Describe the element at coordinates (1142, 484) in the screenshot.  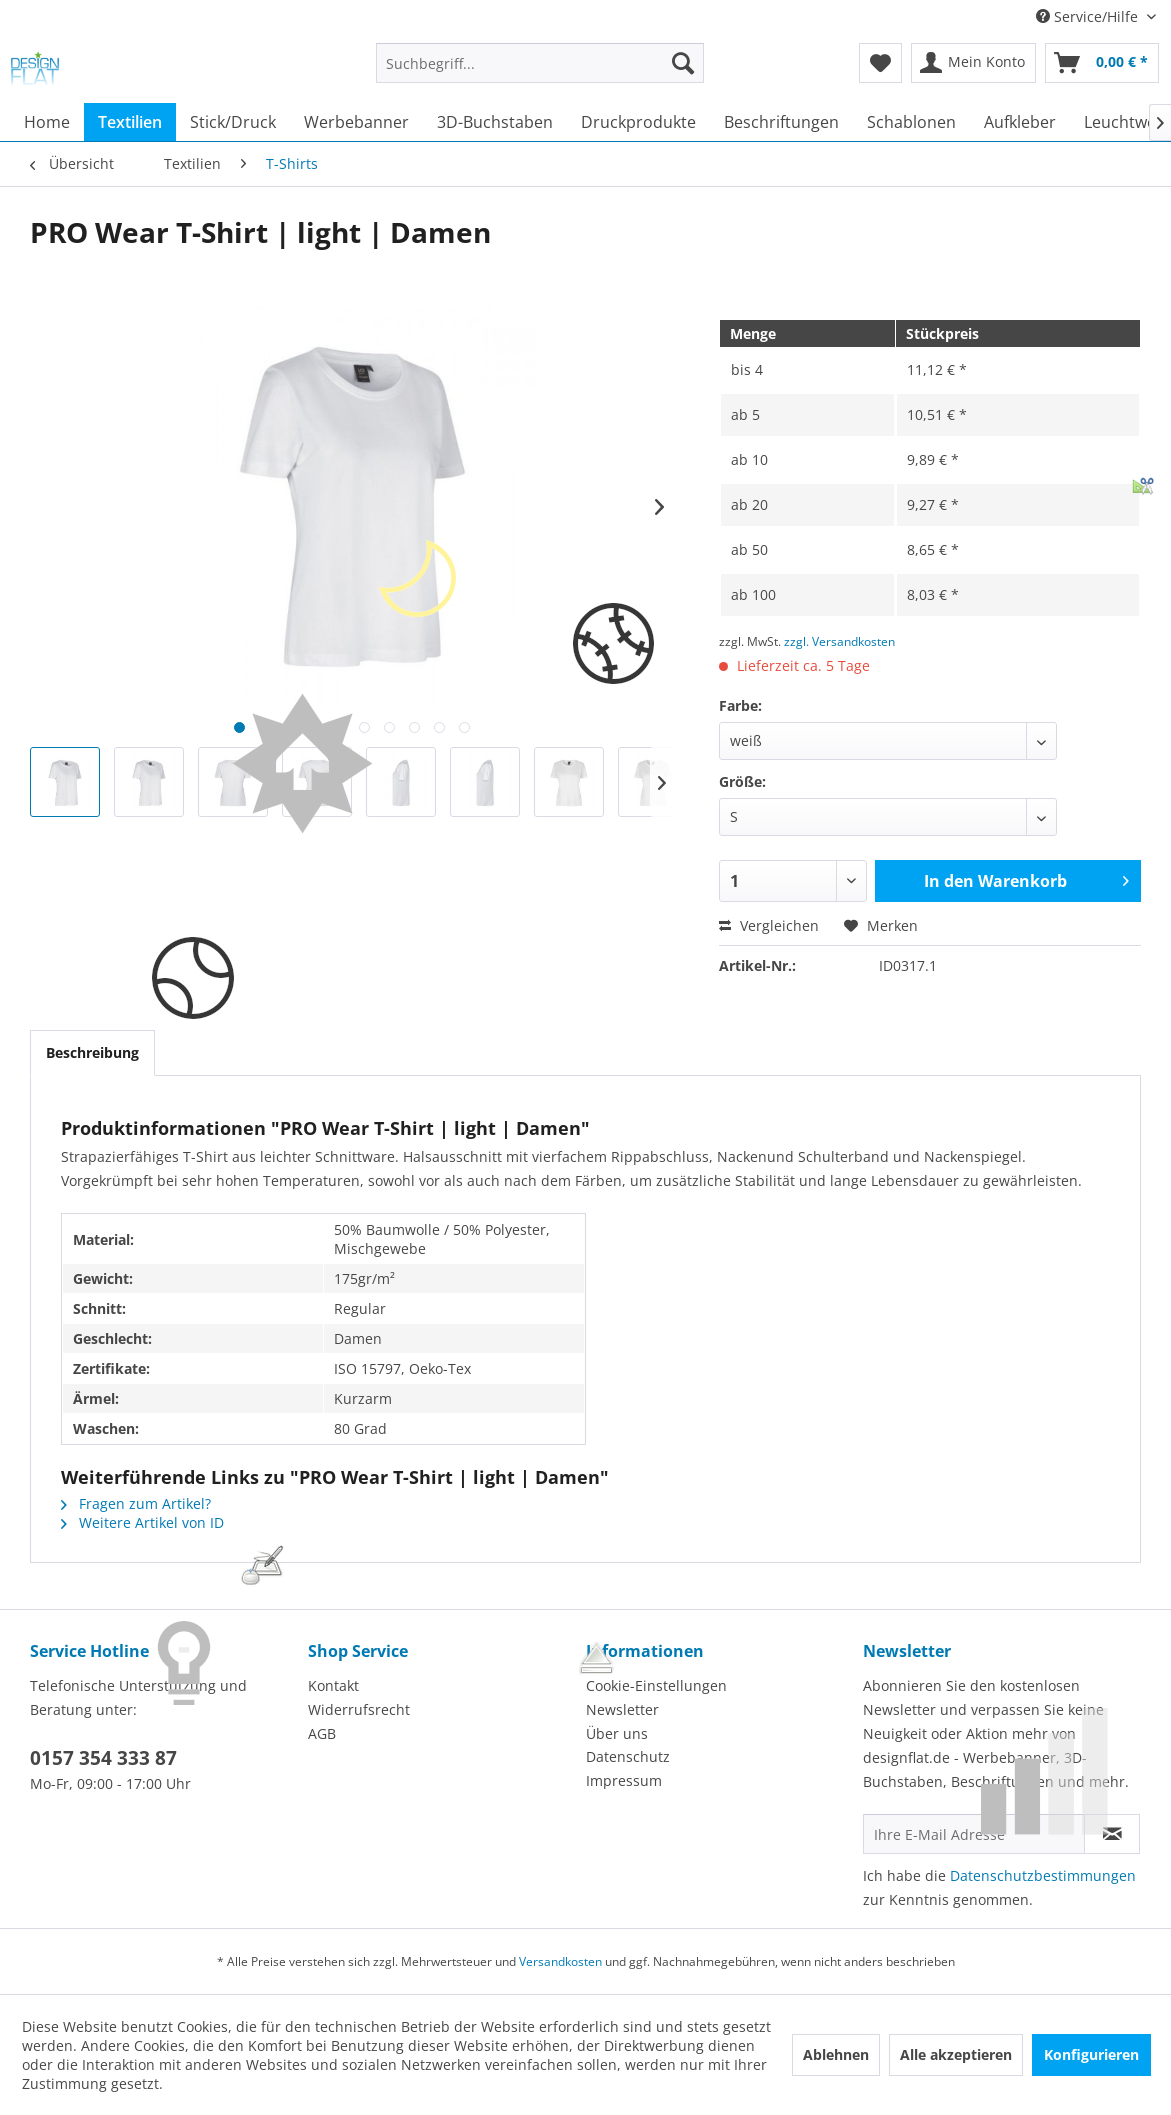
I see `access utility and accessory applications` at that location.